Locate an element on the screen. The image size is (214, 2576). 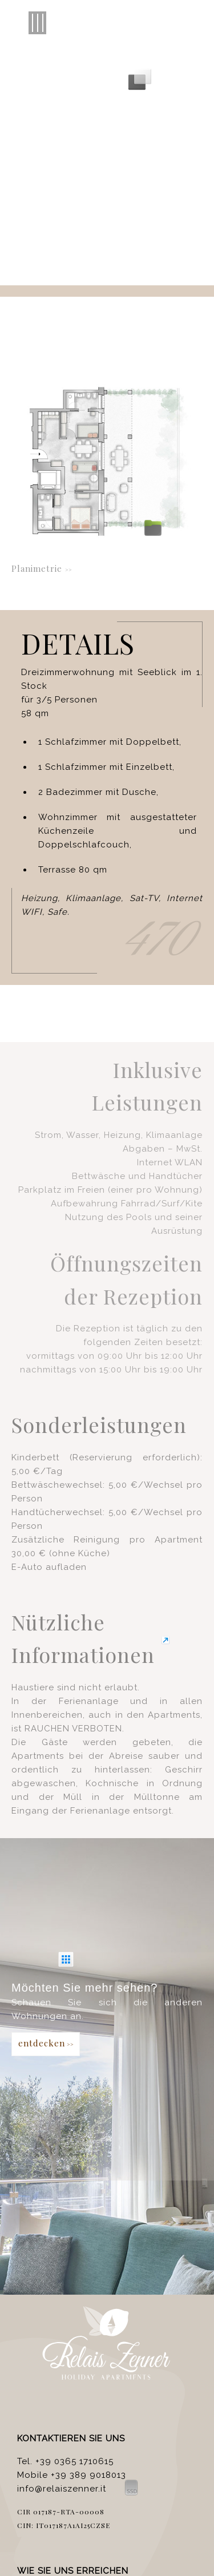
open folder containing files is located at coordinates (153, 528).